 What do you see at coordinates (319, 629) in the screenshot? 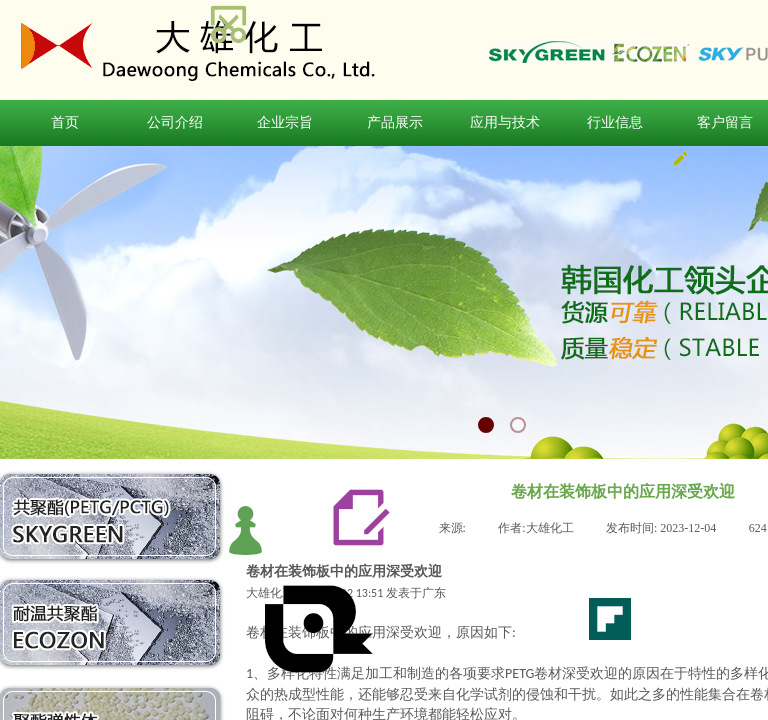
I see `teal app logo` at bounding box center [319, 629].